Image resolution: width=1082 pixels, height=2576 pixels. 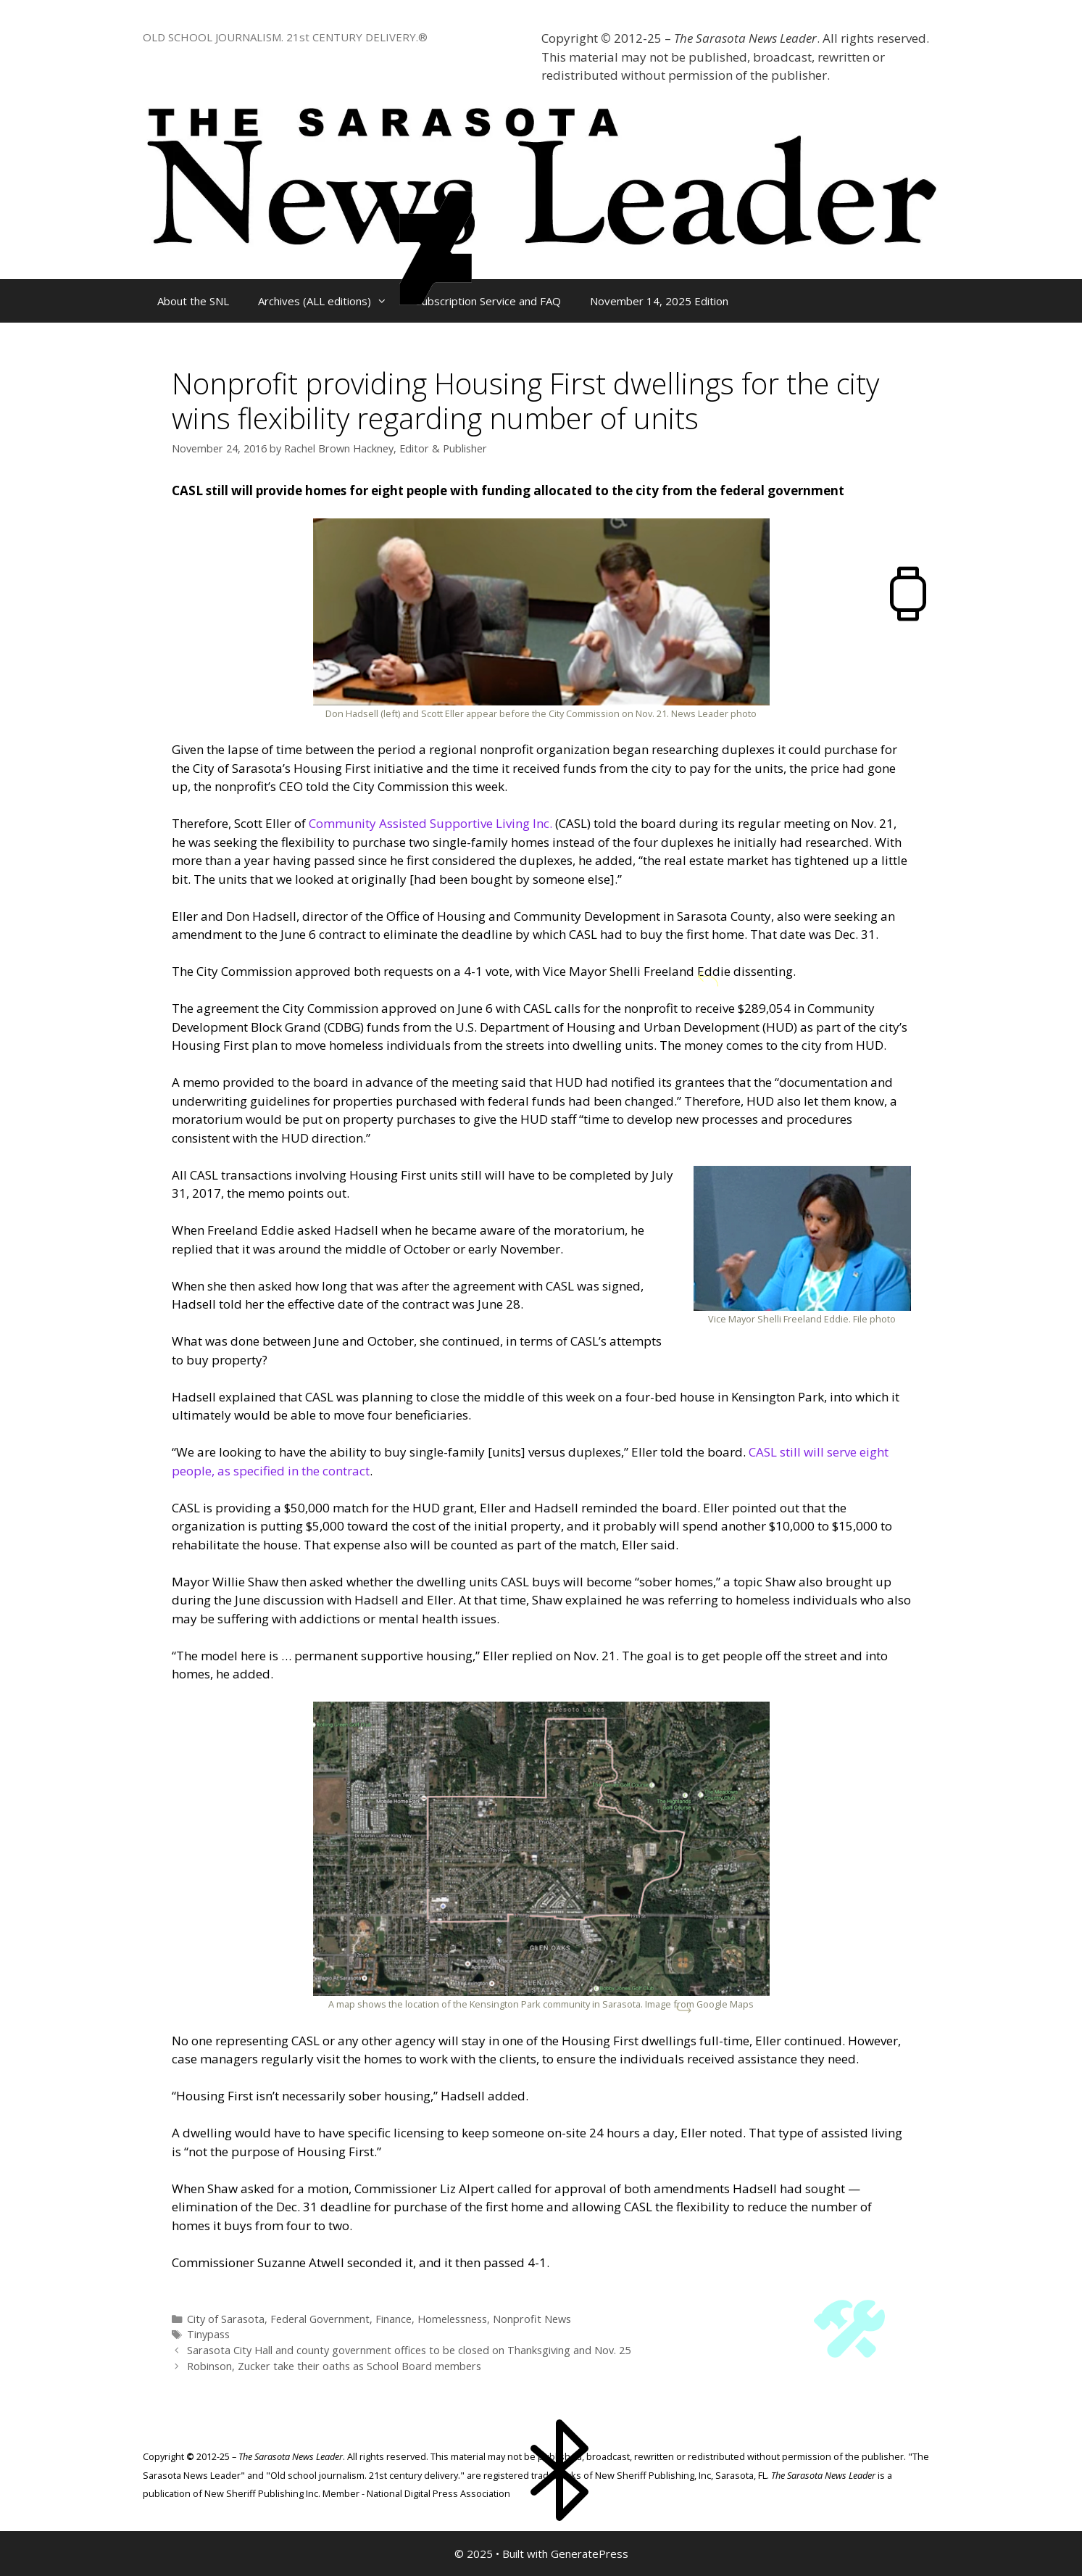 What do you see at coordinates (436, 248) in the screenshot?
I see `deviantart logo` at bounding box center [436, 248].